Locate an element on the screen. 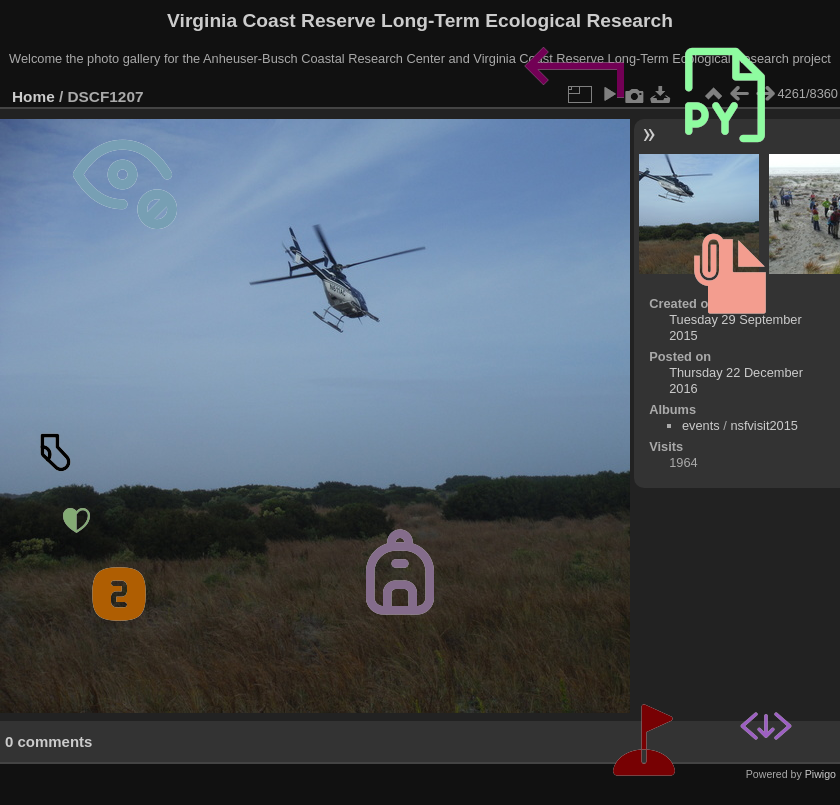  attach a file or document is located at coordinates (730, 275).